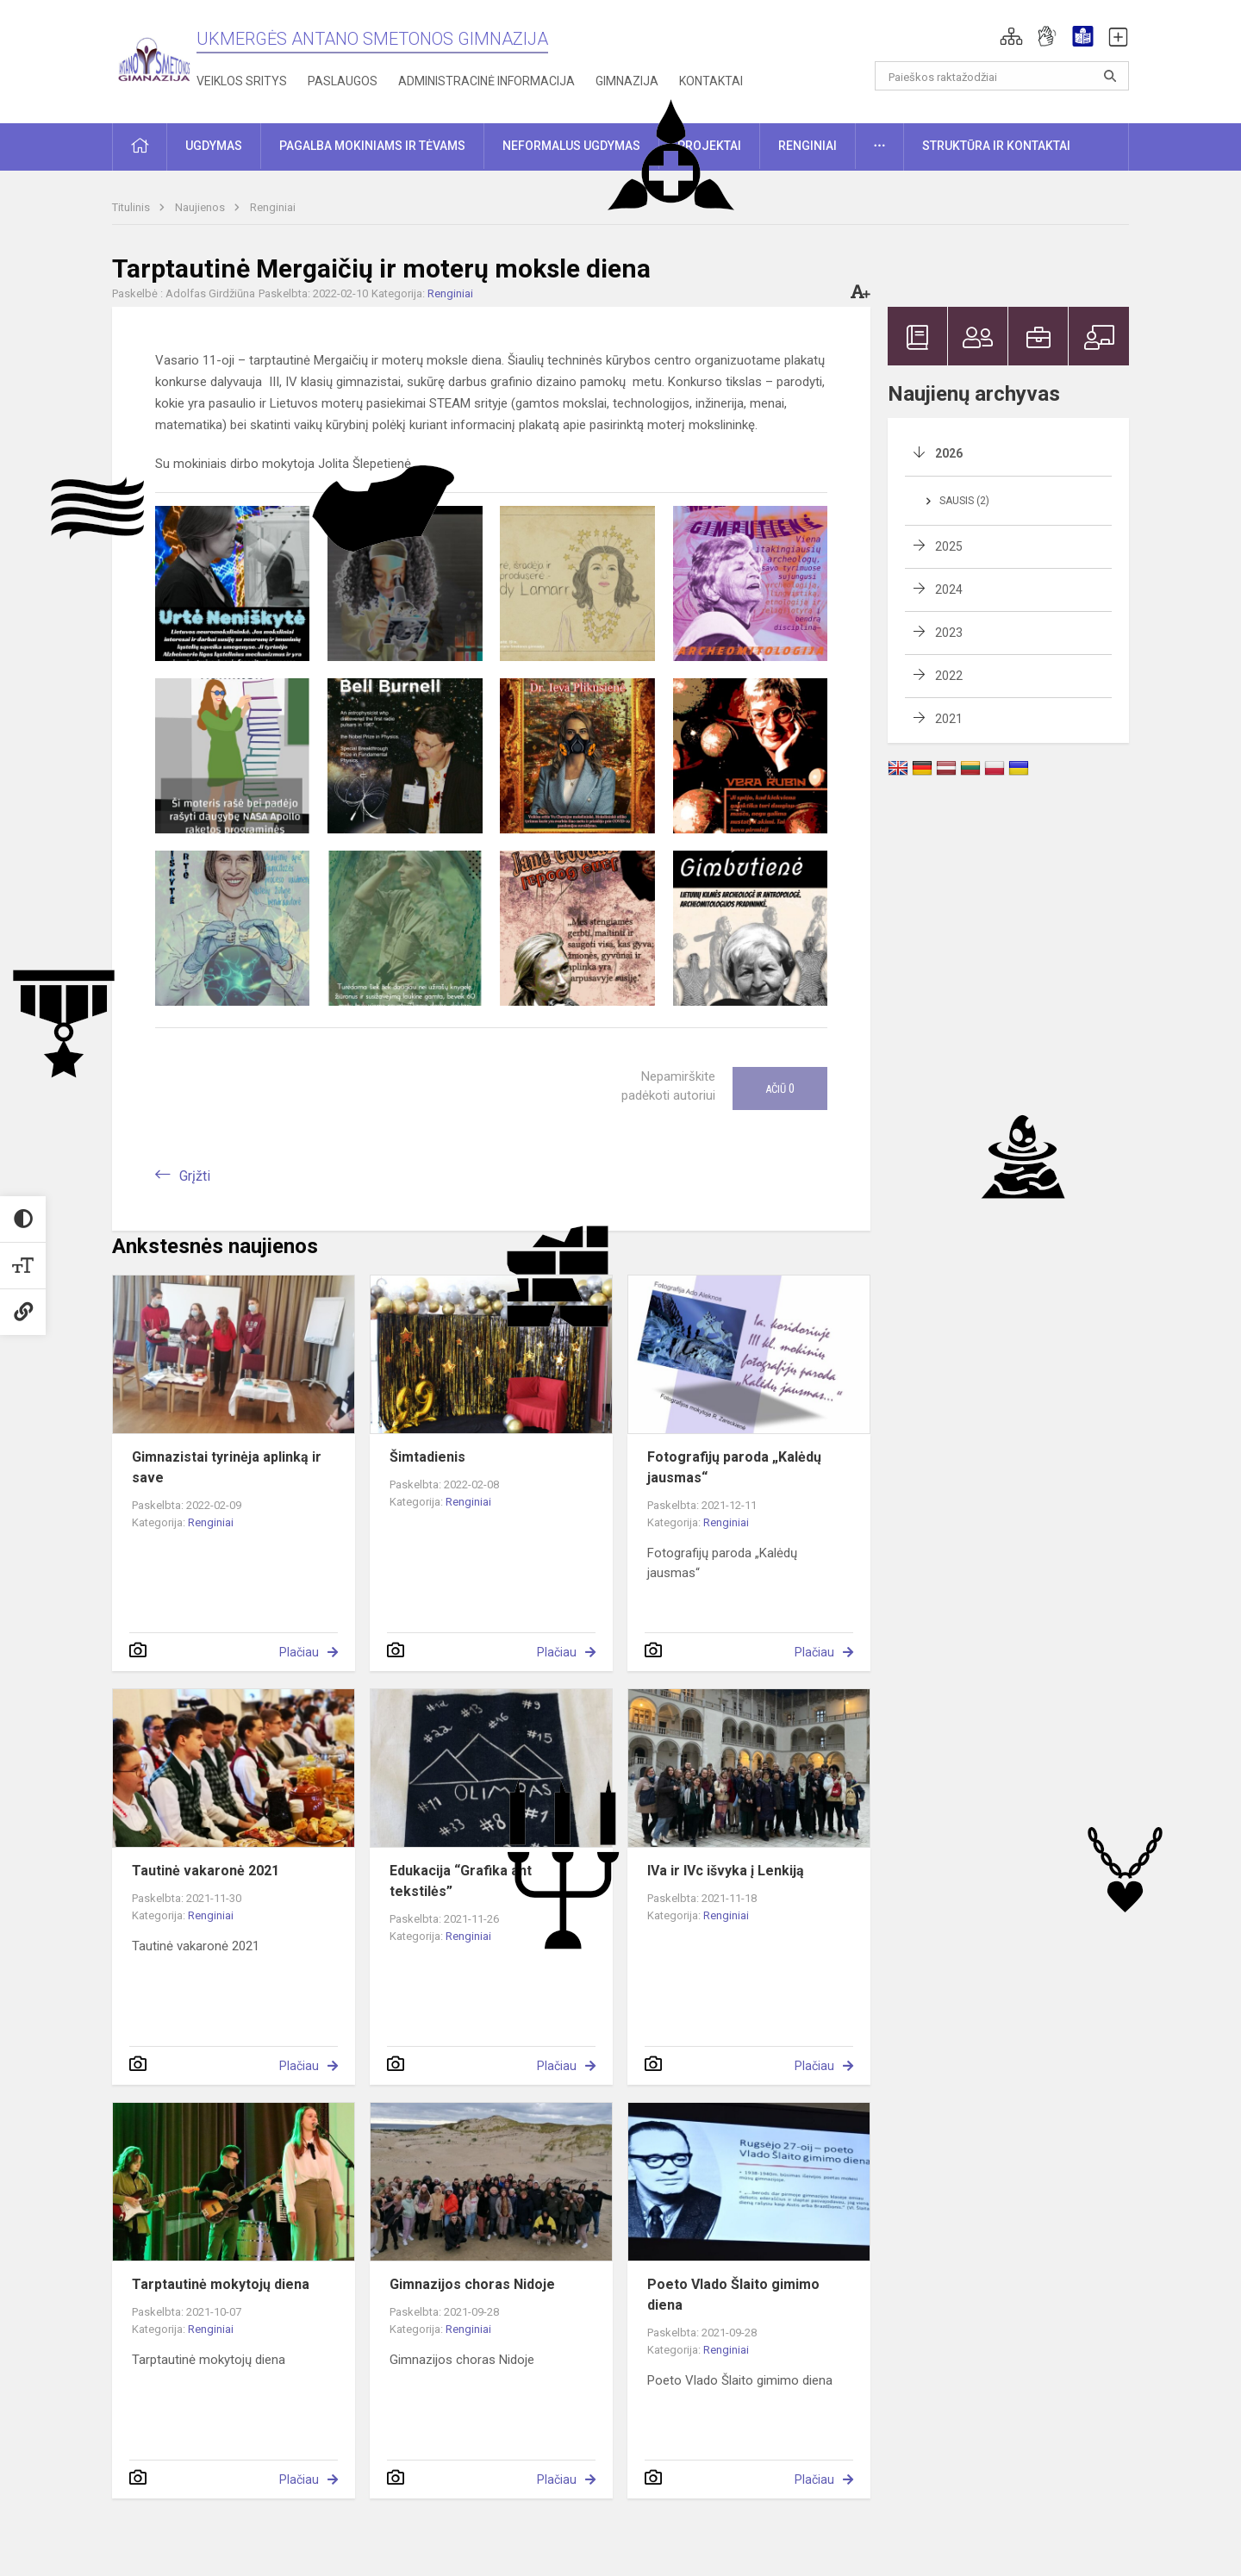  I want to click on view achievements or awards, so click(64, 1024).